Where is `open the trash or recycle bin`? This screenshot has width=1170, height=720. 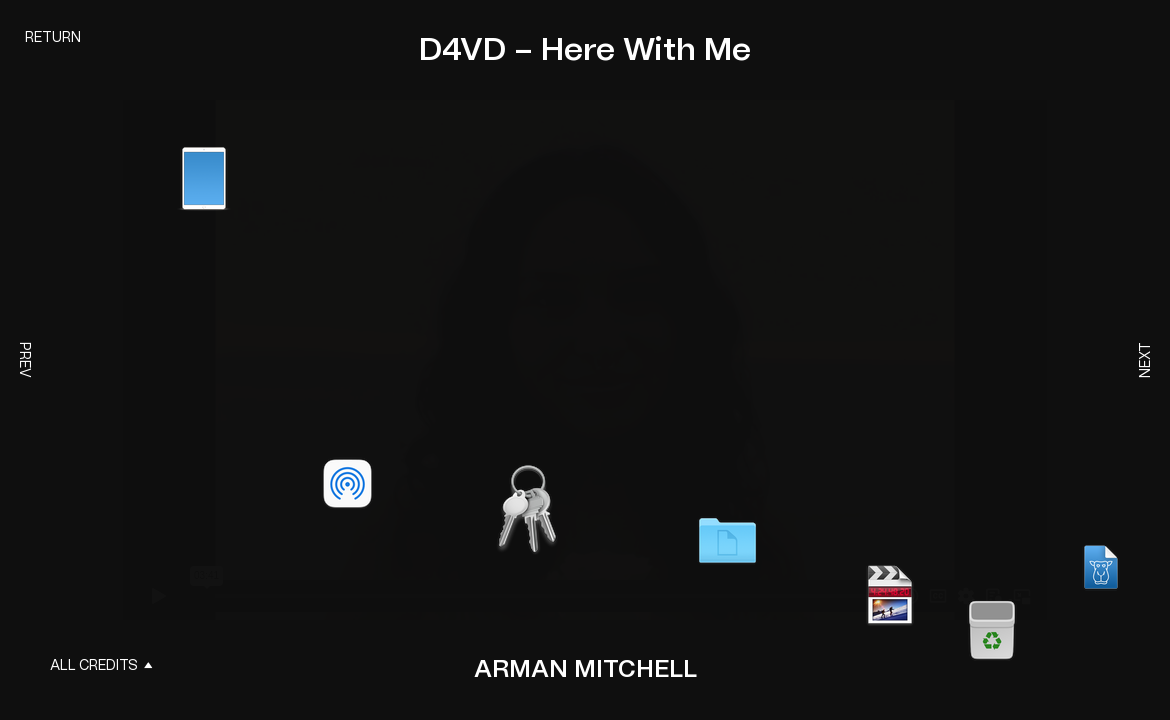
open the trash or recycle bin is located at coordinates (992, 630).